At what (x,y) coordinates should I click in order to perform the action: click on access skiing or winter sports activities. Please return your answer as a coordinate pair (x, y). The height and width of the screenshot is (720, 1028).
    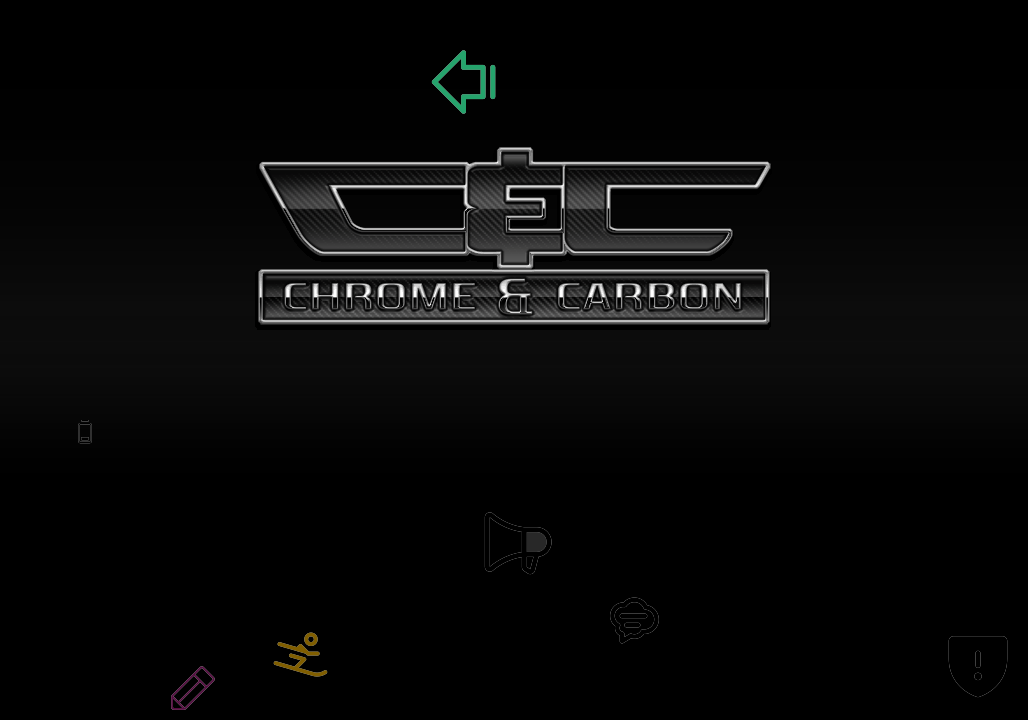
    Looking at the image, I should click on (300, 655).